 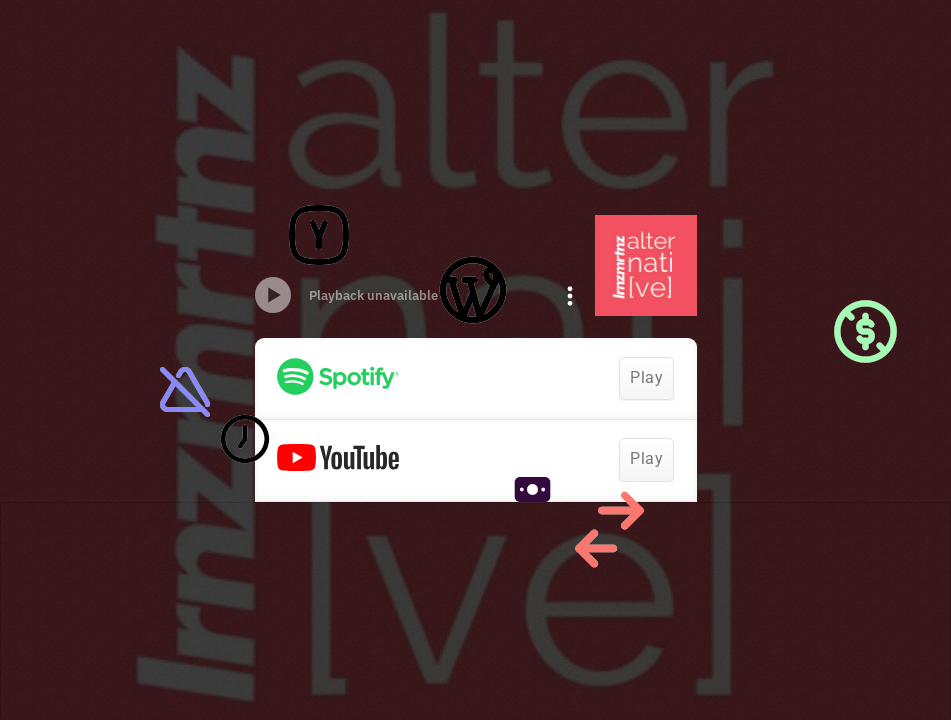 What do you see at coordinates (185, 392) in the screenshot?
I see `do not bleach - laundry care instruction` at bounding box center [185, 392].